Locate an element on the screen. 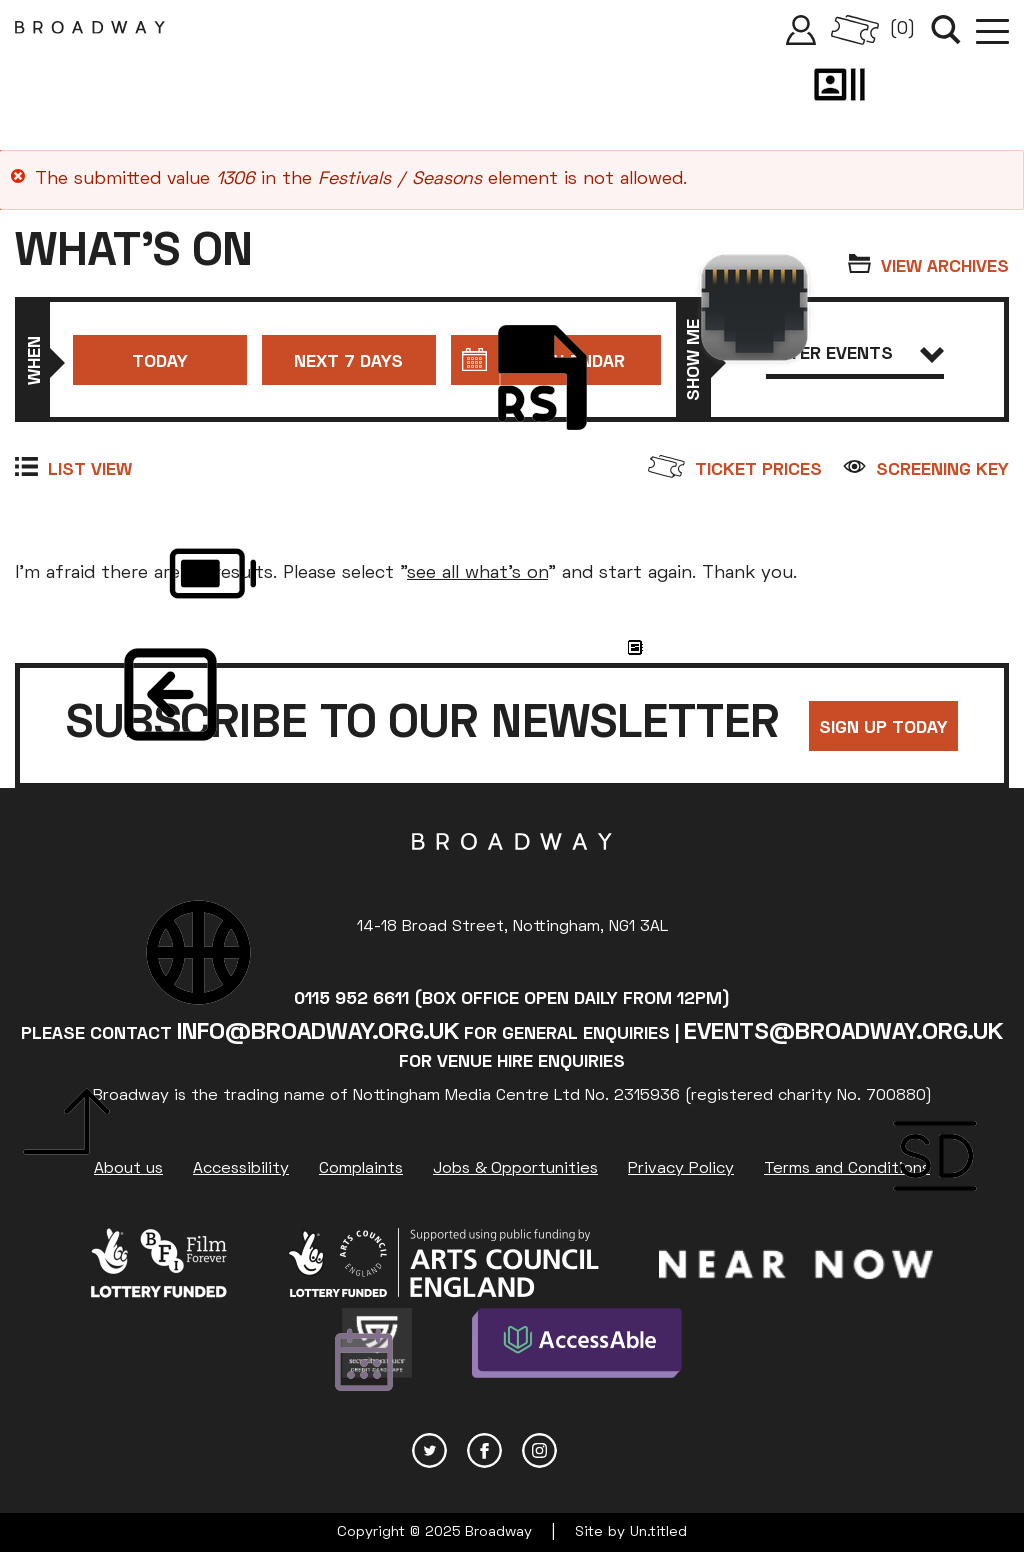 Image resolution: width=1024 pixels, height=1553 pixels. view calendar or scheduled events is located at coordinates (364, 1362).